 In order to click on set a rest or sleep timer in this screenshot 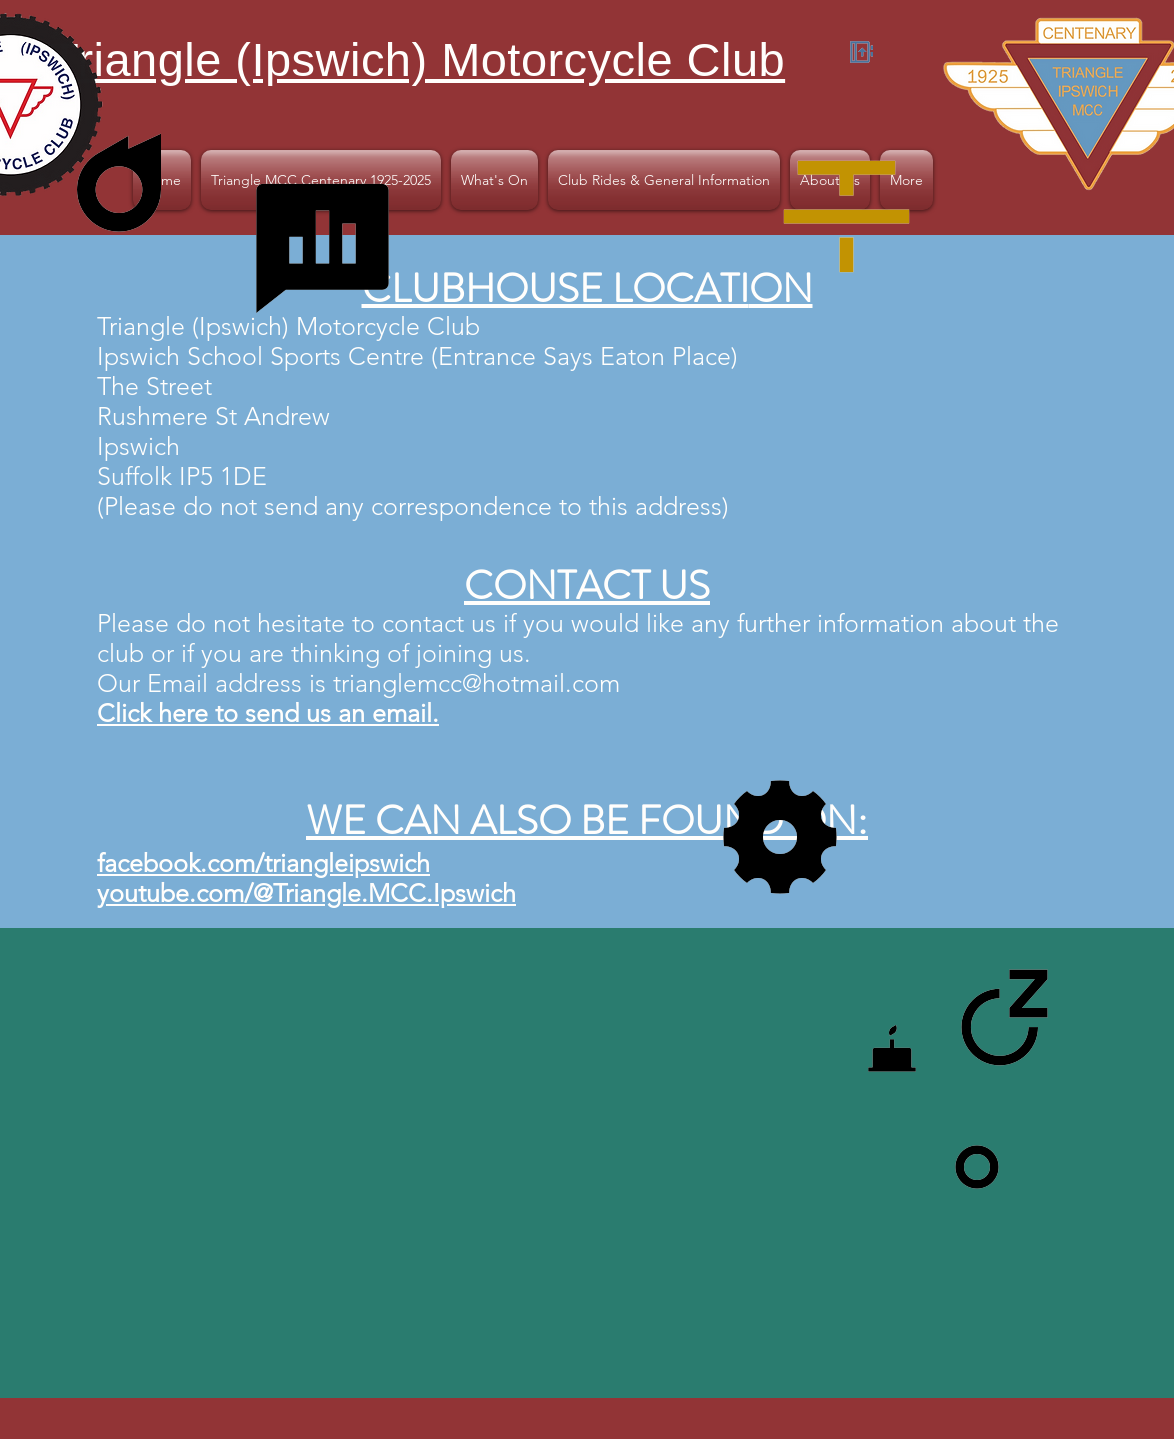, I will do `click(1004, 1017)`.